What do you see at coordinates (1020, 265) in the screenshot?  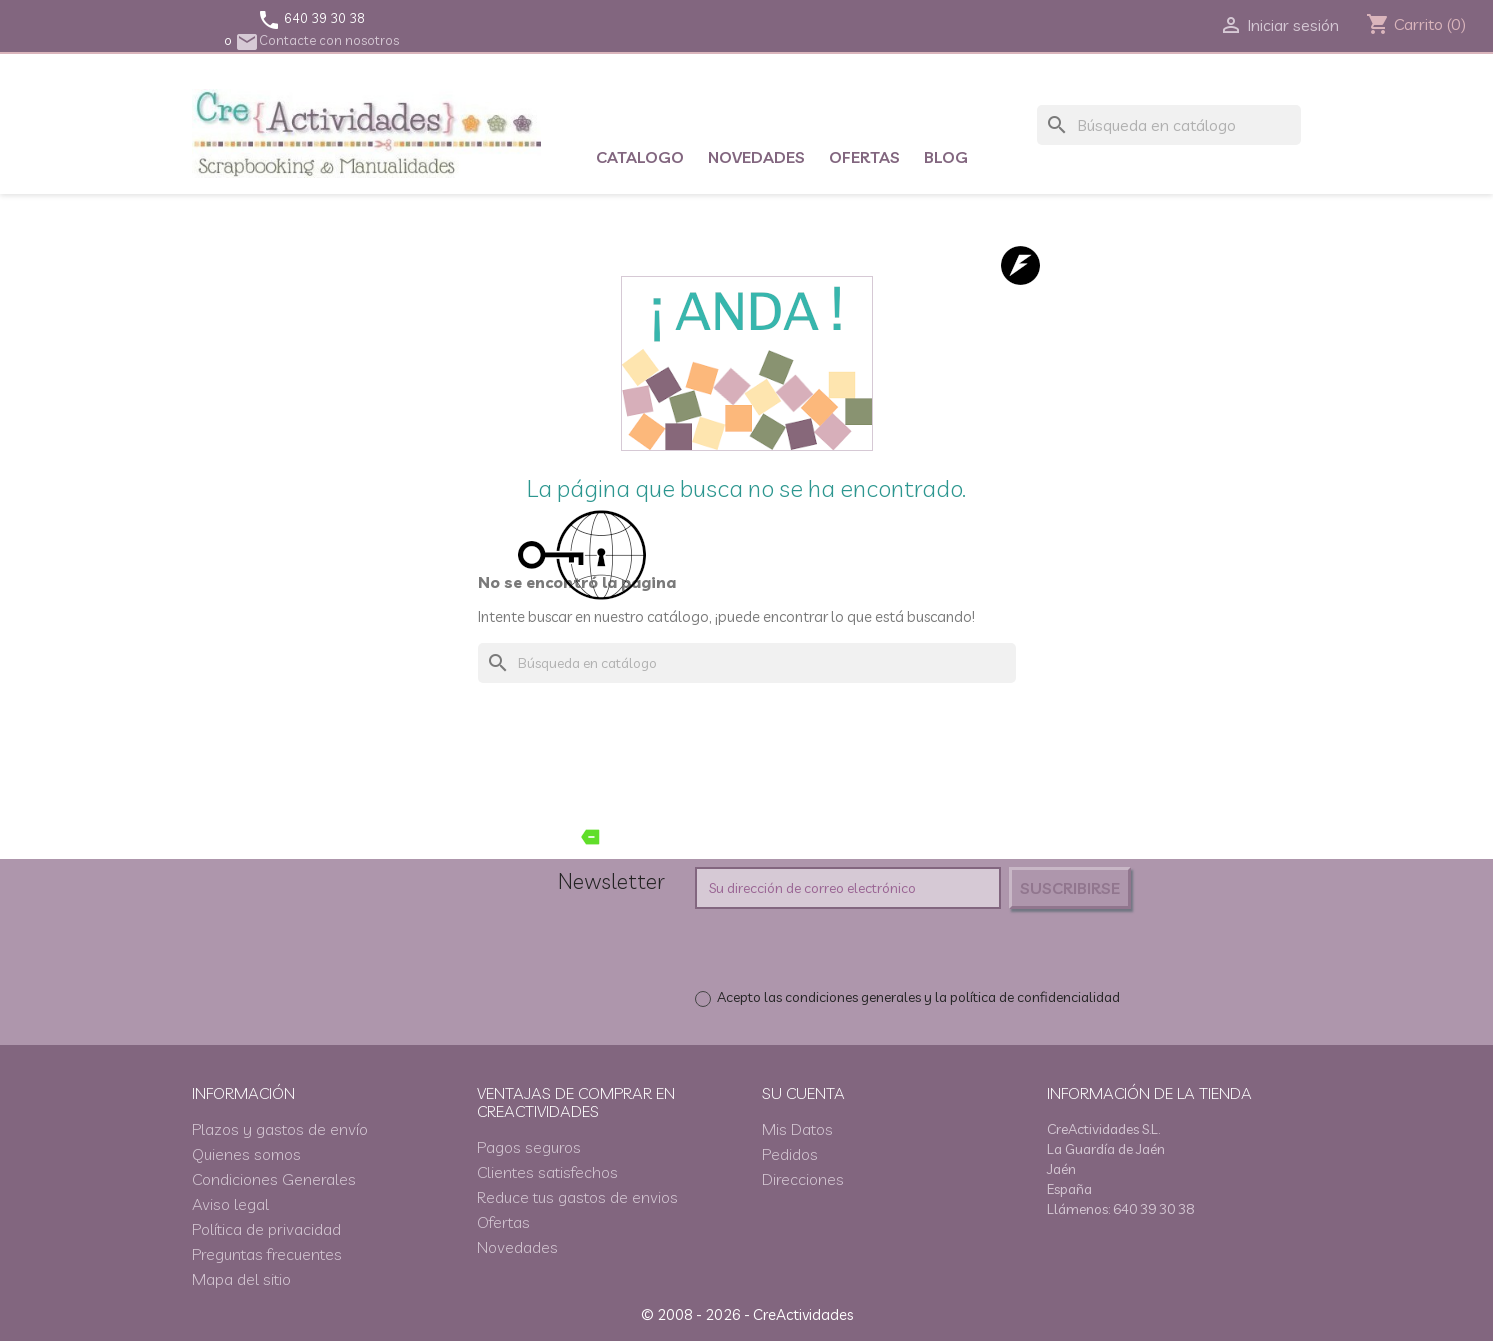 I see `FastAPI framework branding or integration` at bounding box center [1020, 265].